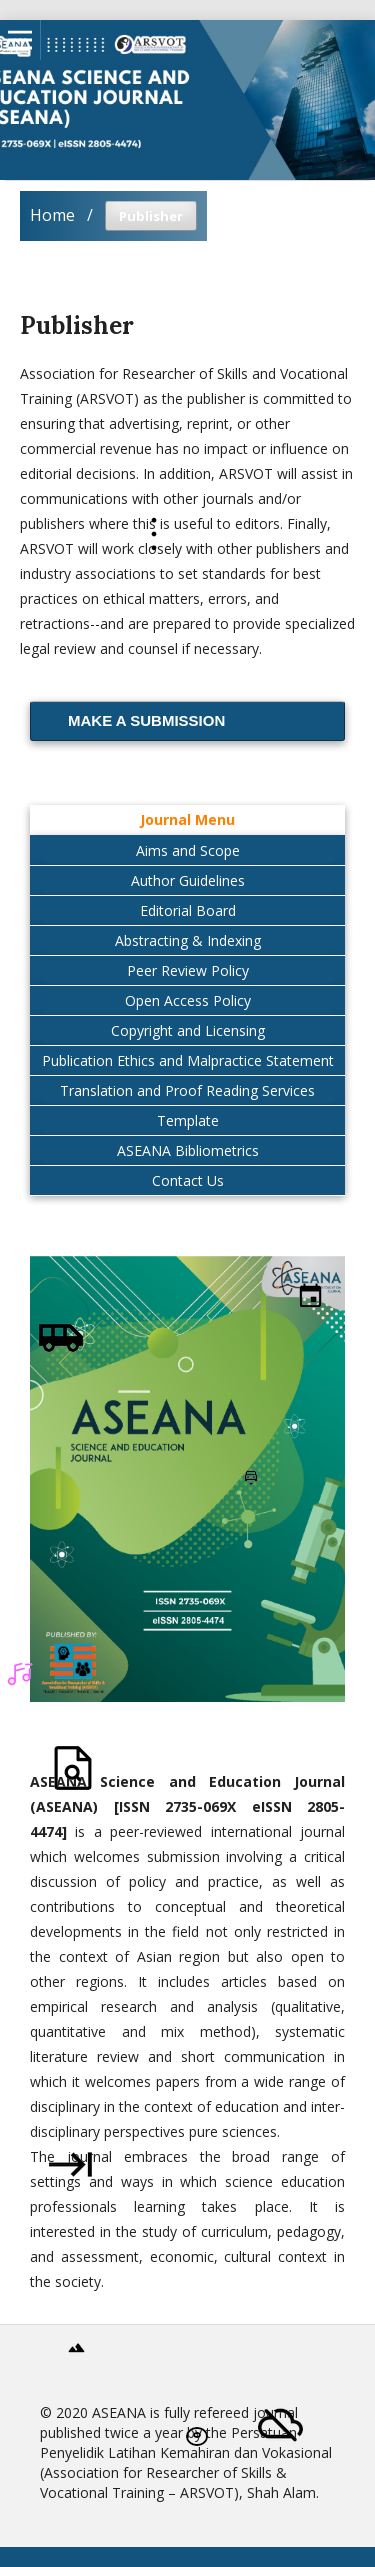 This screenshot has height=2567, width=375. Describe the element at coordinates (73, 1768) in the screenshot. I see `search within a document` at that location.